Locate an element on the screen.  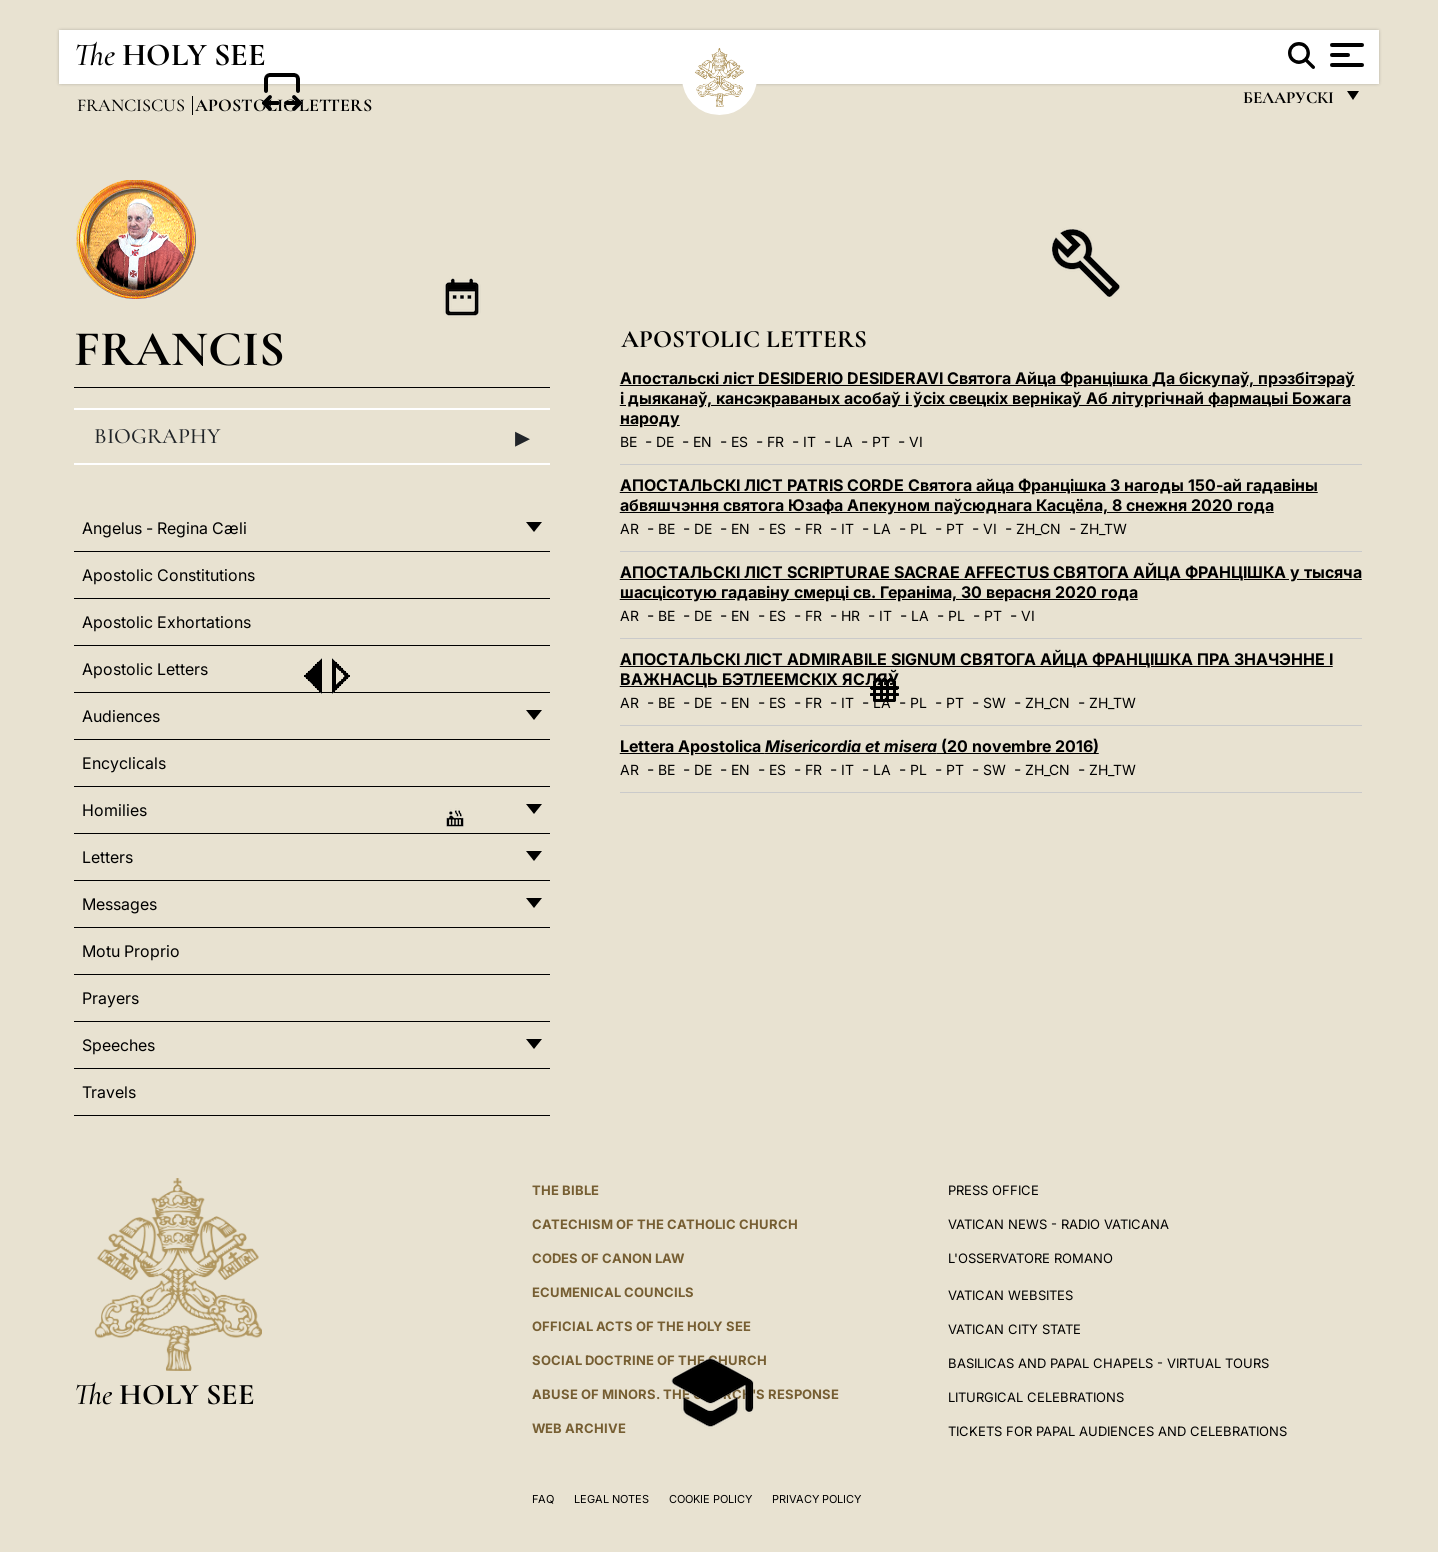
access yard or outdoor settings is located at coordinates (884, 689).